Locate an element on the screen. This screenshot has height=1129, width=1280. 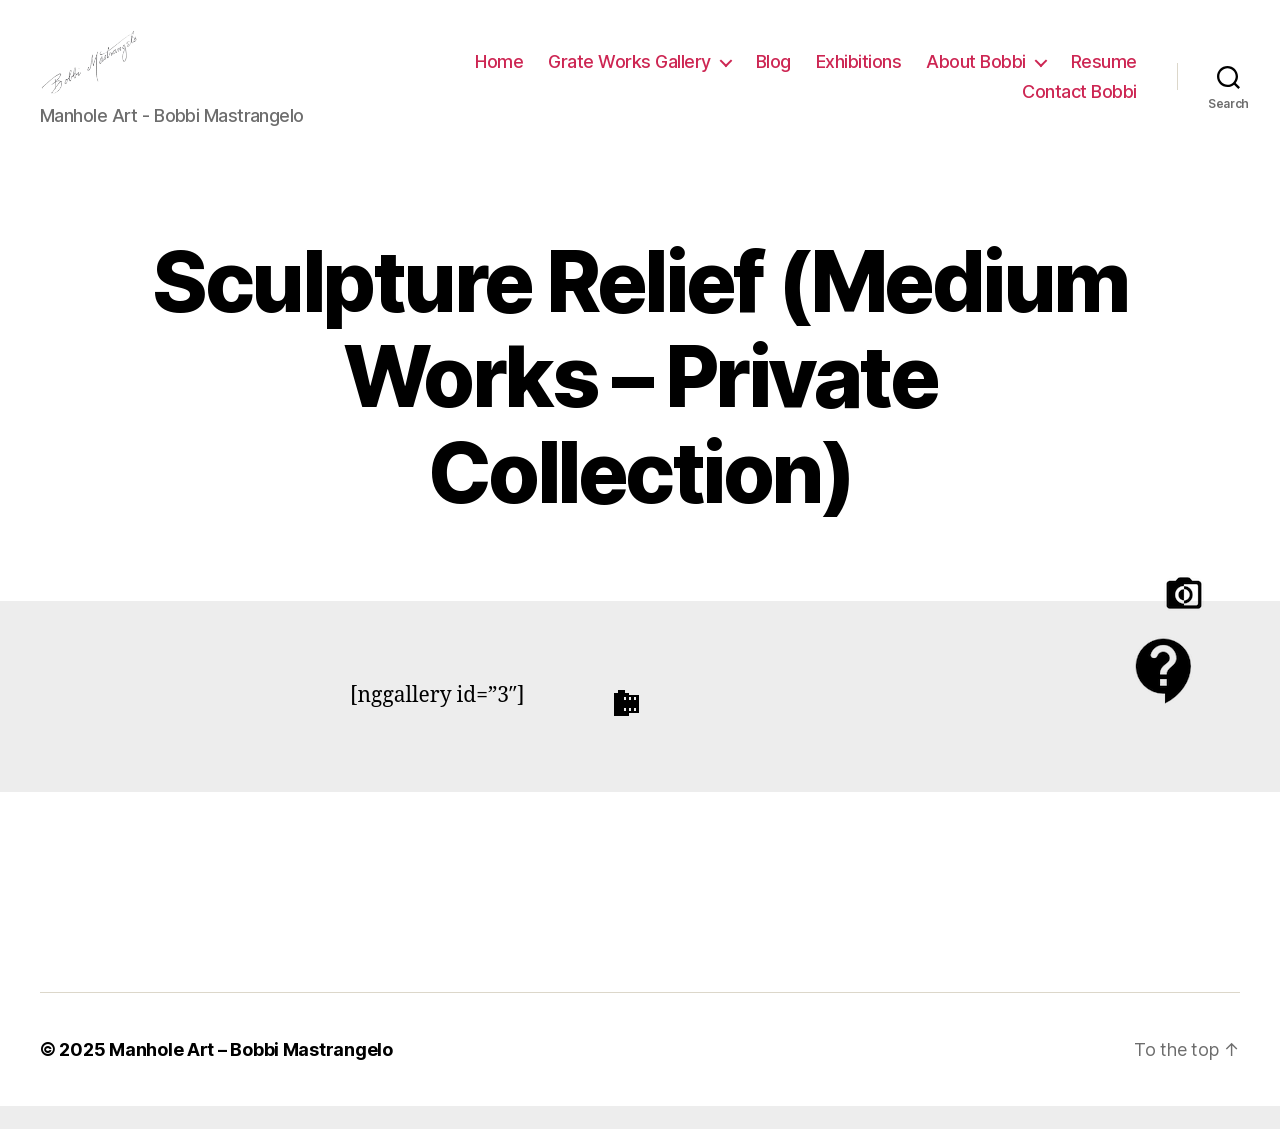
contact customer support is located at coordinates (1165, 671).